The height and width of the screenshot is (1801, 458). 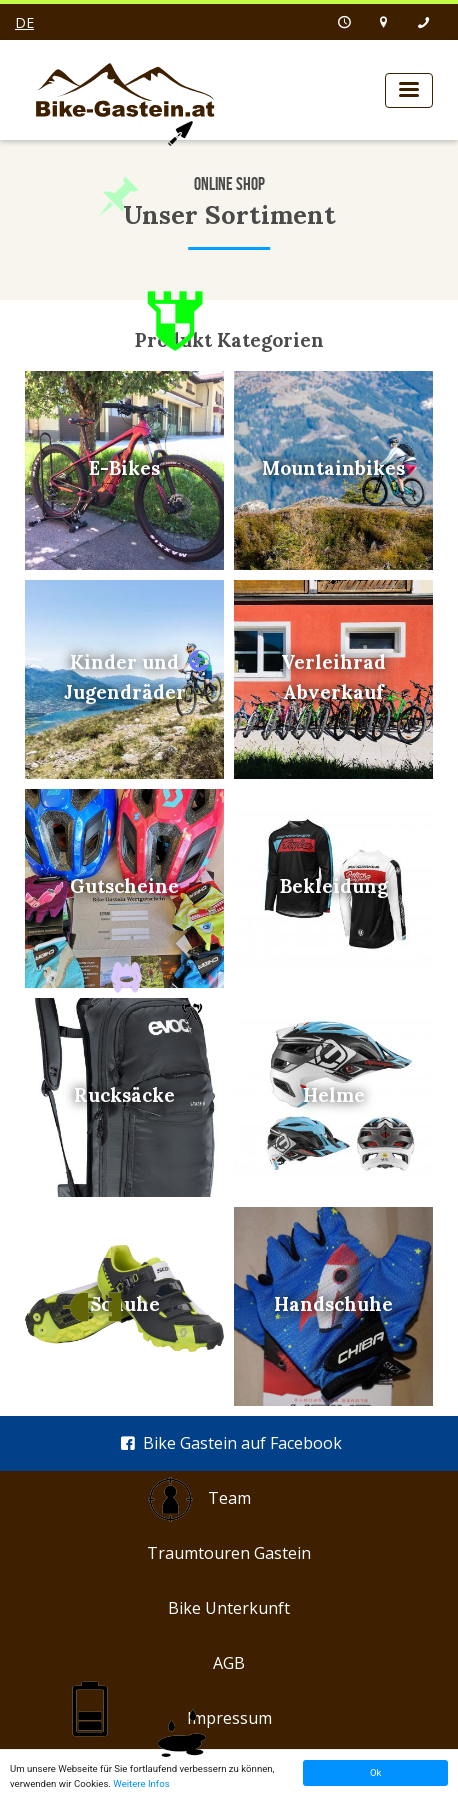 What do you see at coordinates (199, 660) in the screenshot?
I see `toggle dark mode or night theme` at bounding box center [199, 660].